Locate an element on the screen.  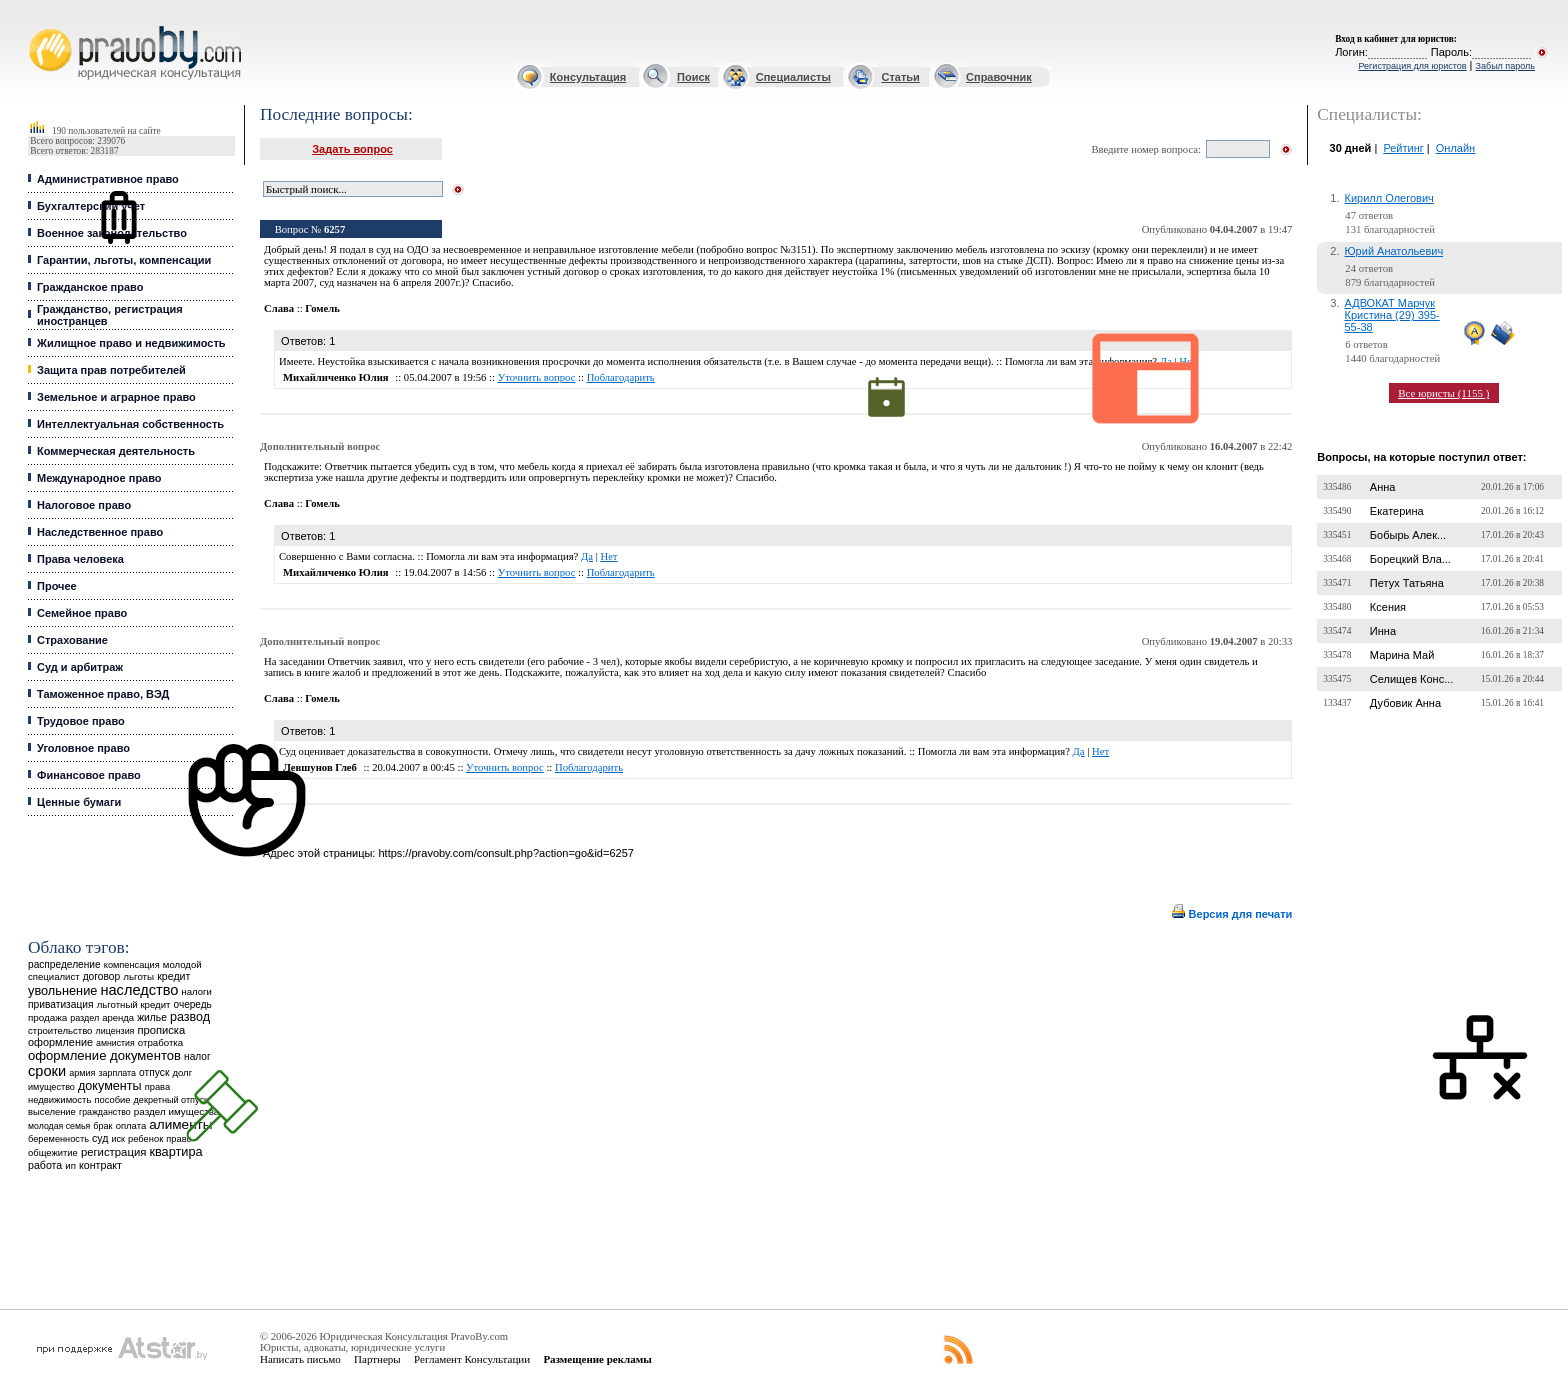
network connection error or failure is located at coordinates (1480, 1059).